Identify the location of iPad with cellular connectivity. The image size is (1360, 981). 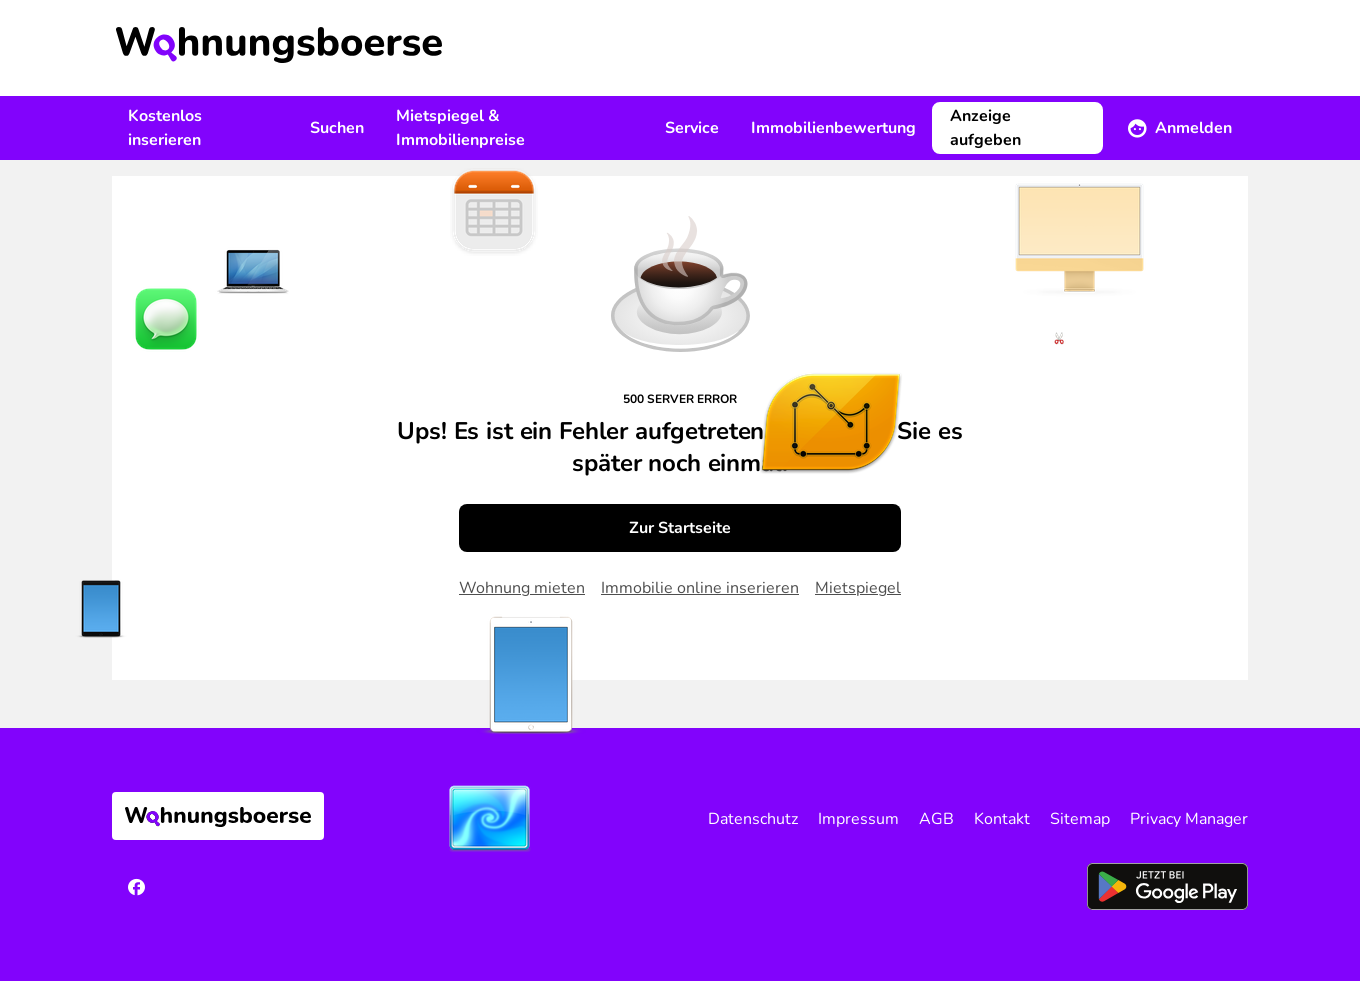
(101, 609).